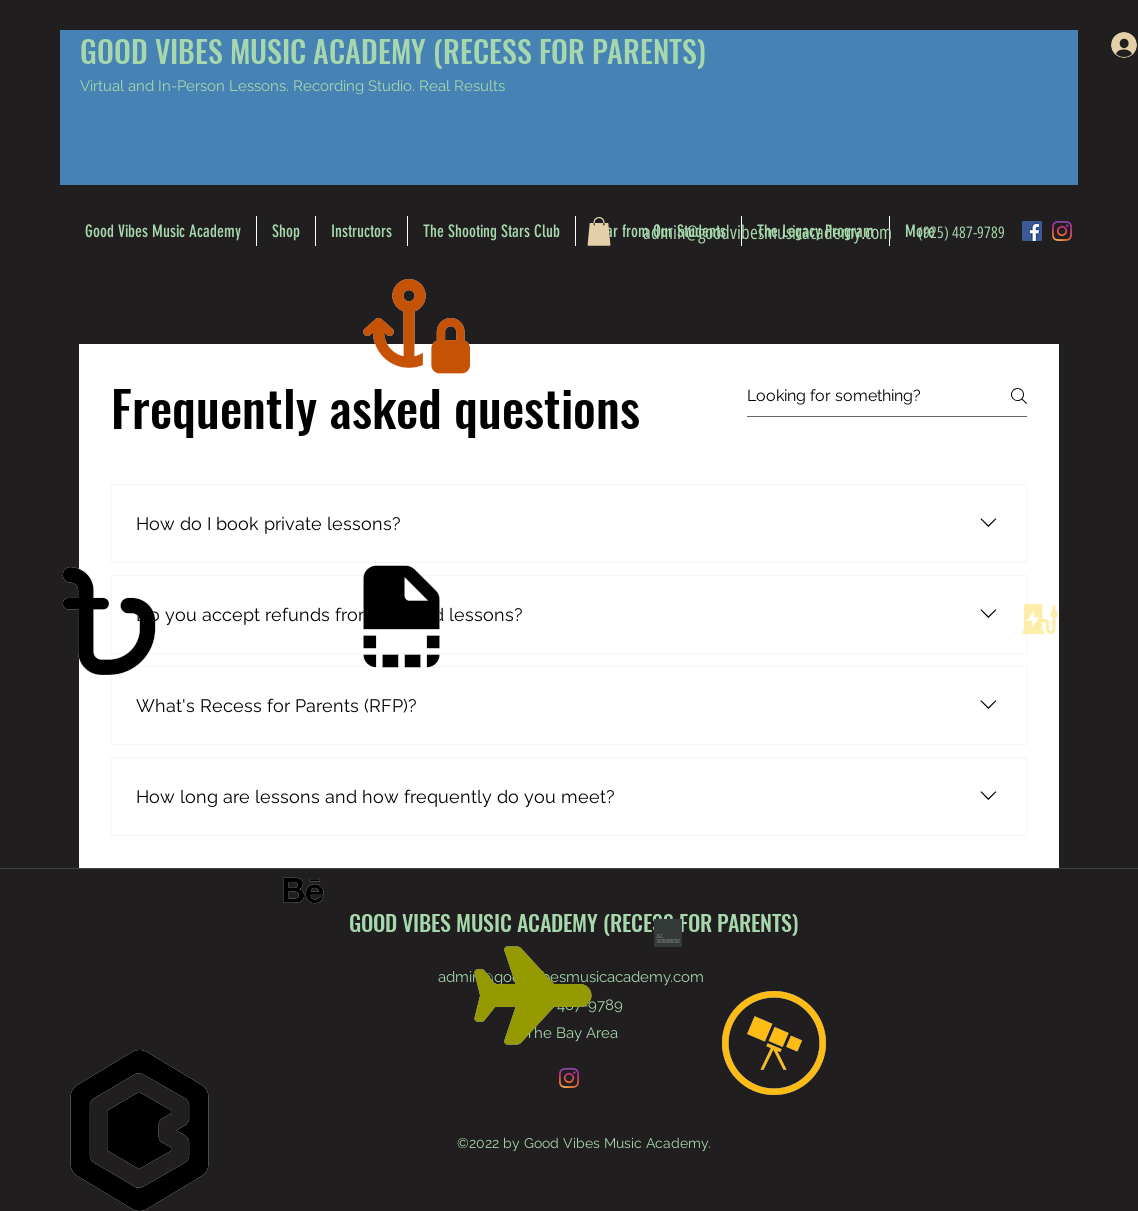 Image resolution: width=1138 pixels, height=1211 pixels. What do you see at coordinates (139, 1130) in the screenshot?
I see `open the Bakaláři school management app` at bounding box center [139, 1130].